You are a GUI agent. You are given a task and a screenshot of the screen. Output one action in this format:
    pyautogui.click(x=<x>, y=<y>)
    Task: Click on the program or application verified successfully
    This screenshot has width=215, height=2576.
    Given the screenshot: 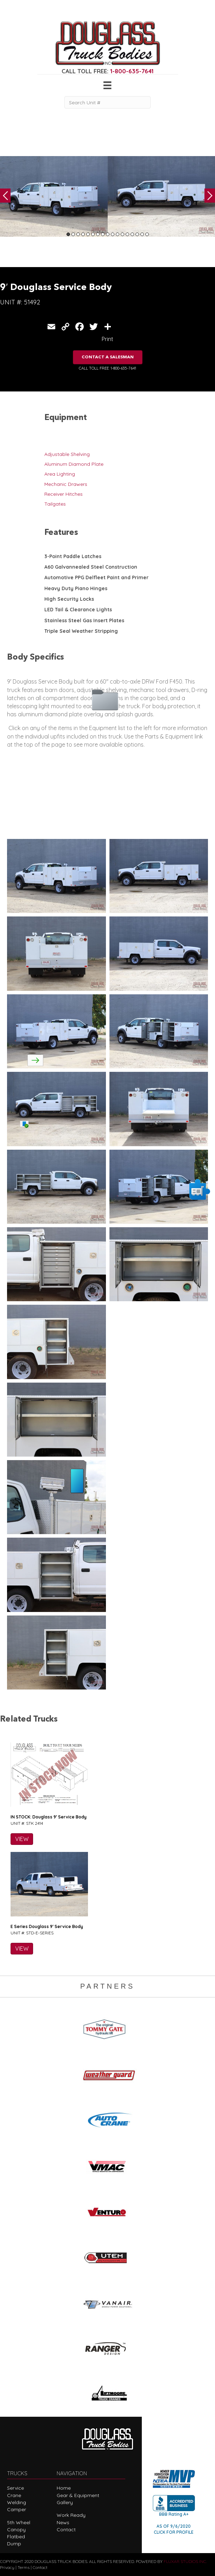 What is the action you would take?
    pyautogui.click(x=24, y=1124)
    